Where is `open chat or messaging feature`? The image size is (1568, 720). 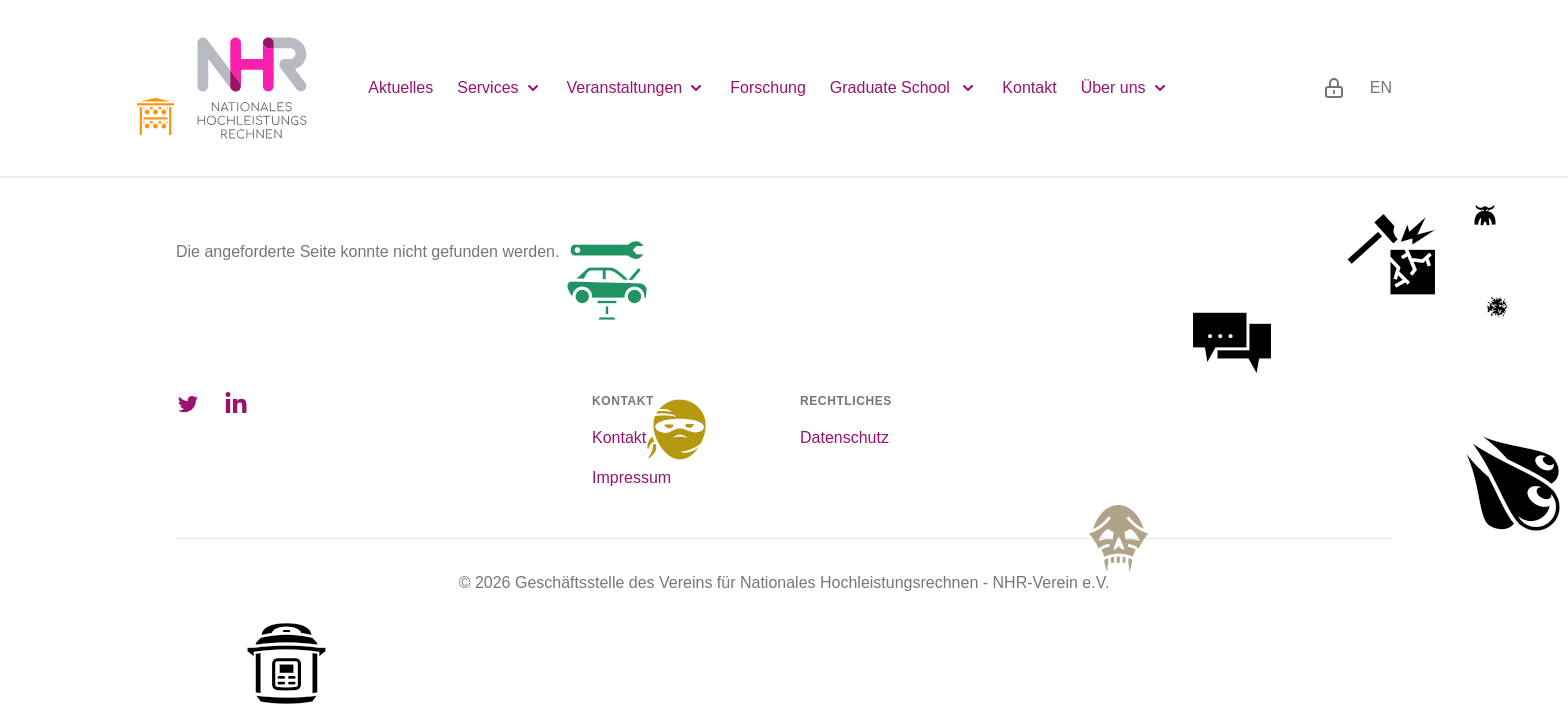 open chat or messaging feature is located at coordinates (1232, 343).